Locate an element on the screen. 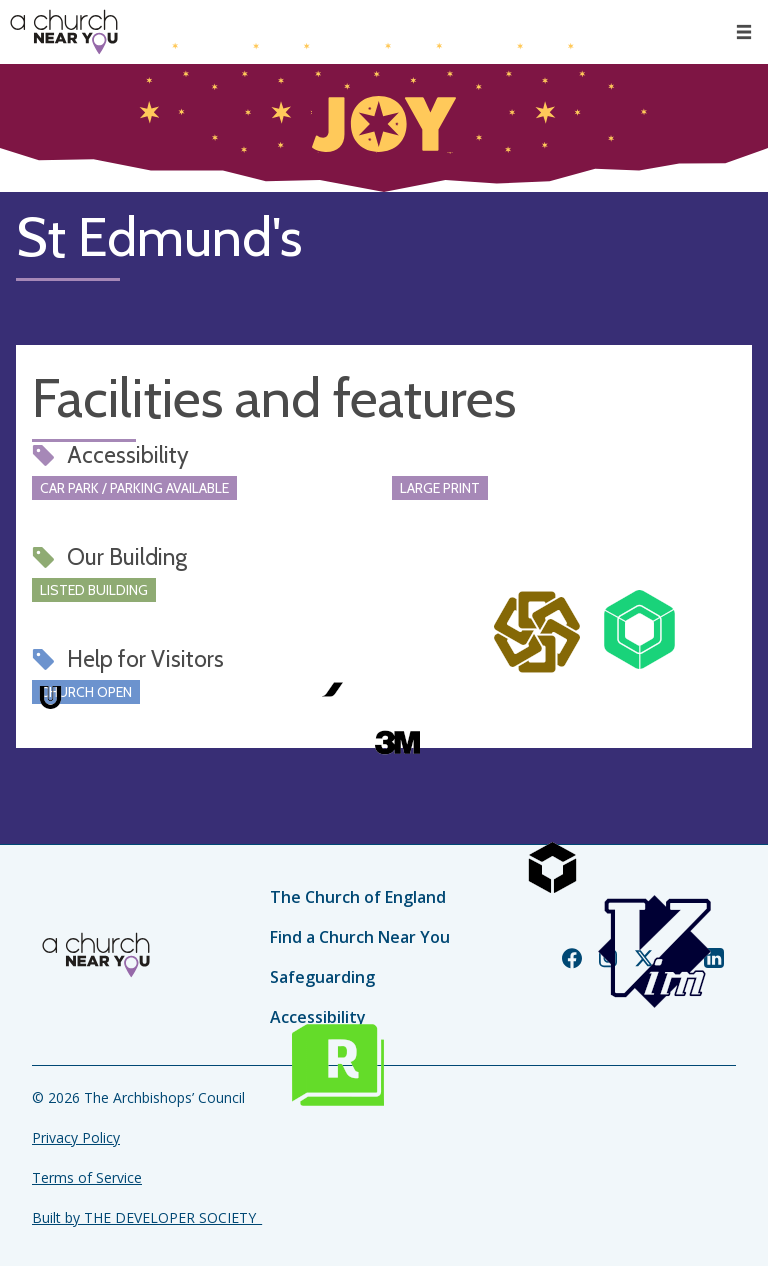 The width and height of the screenshot is (768, 1266). images.cv logo is located at coordinates (537, 632).